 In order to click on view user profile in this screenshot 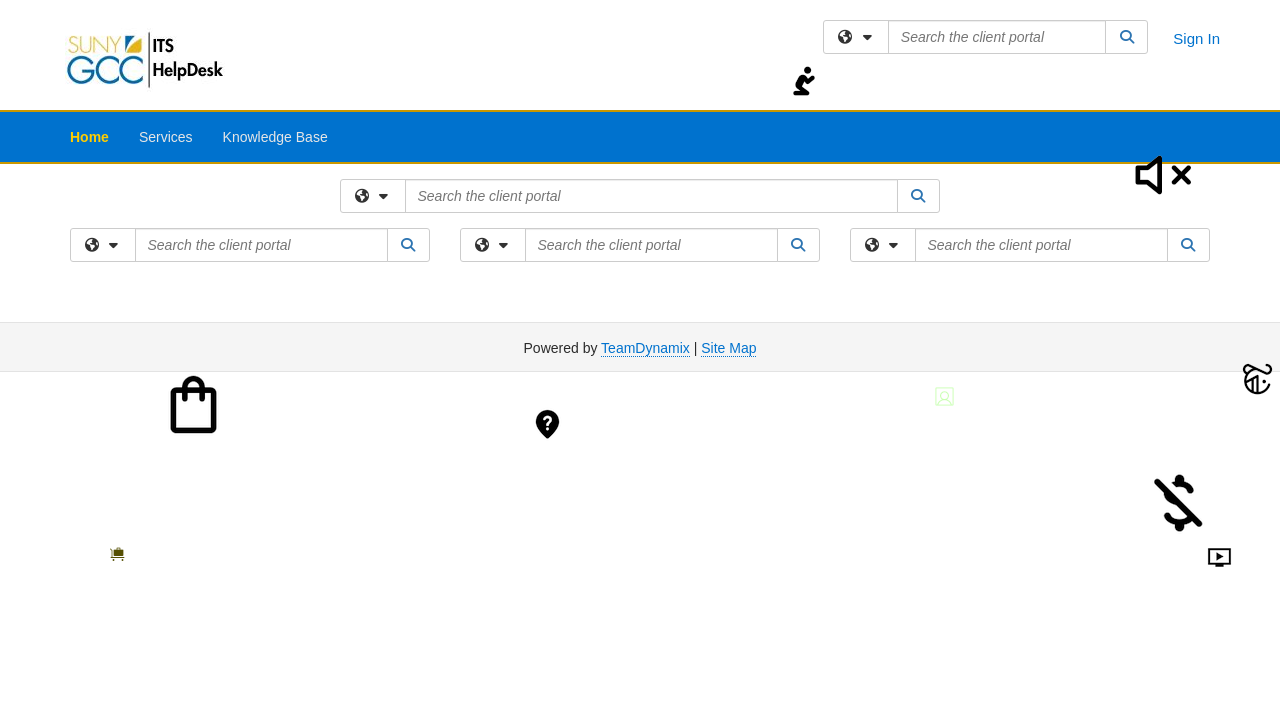, I will do `click(944, 396)`.